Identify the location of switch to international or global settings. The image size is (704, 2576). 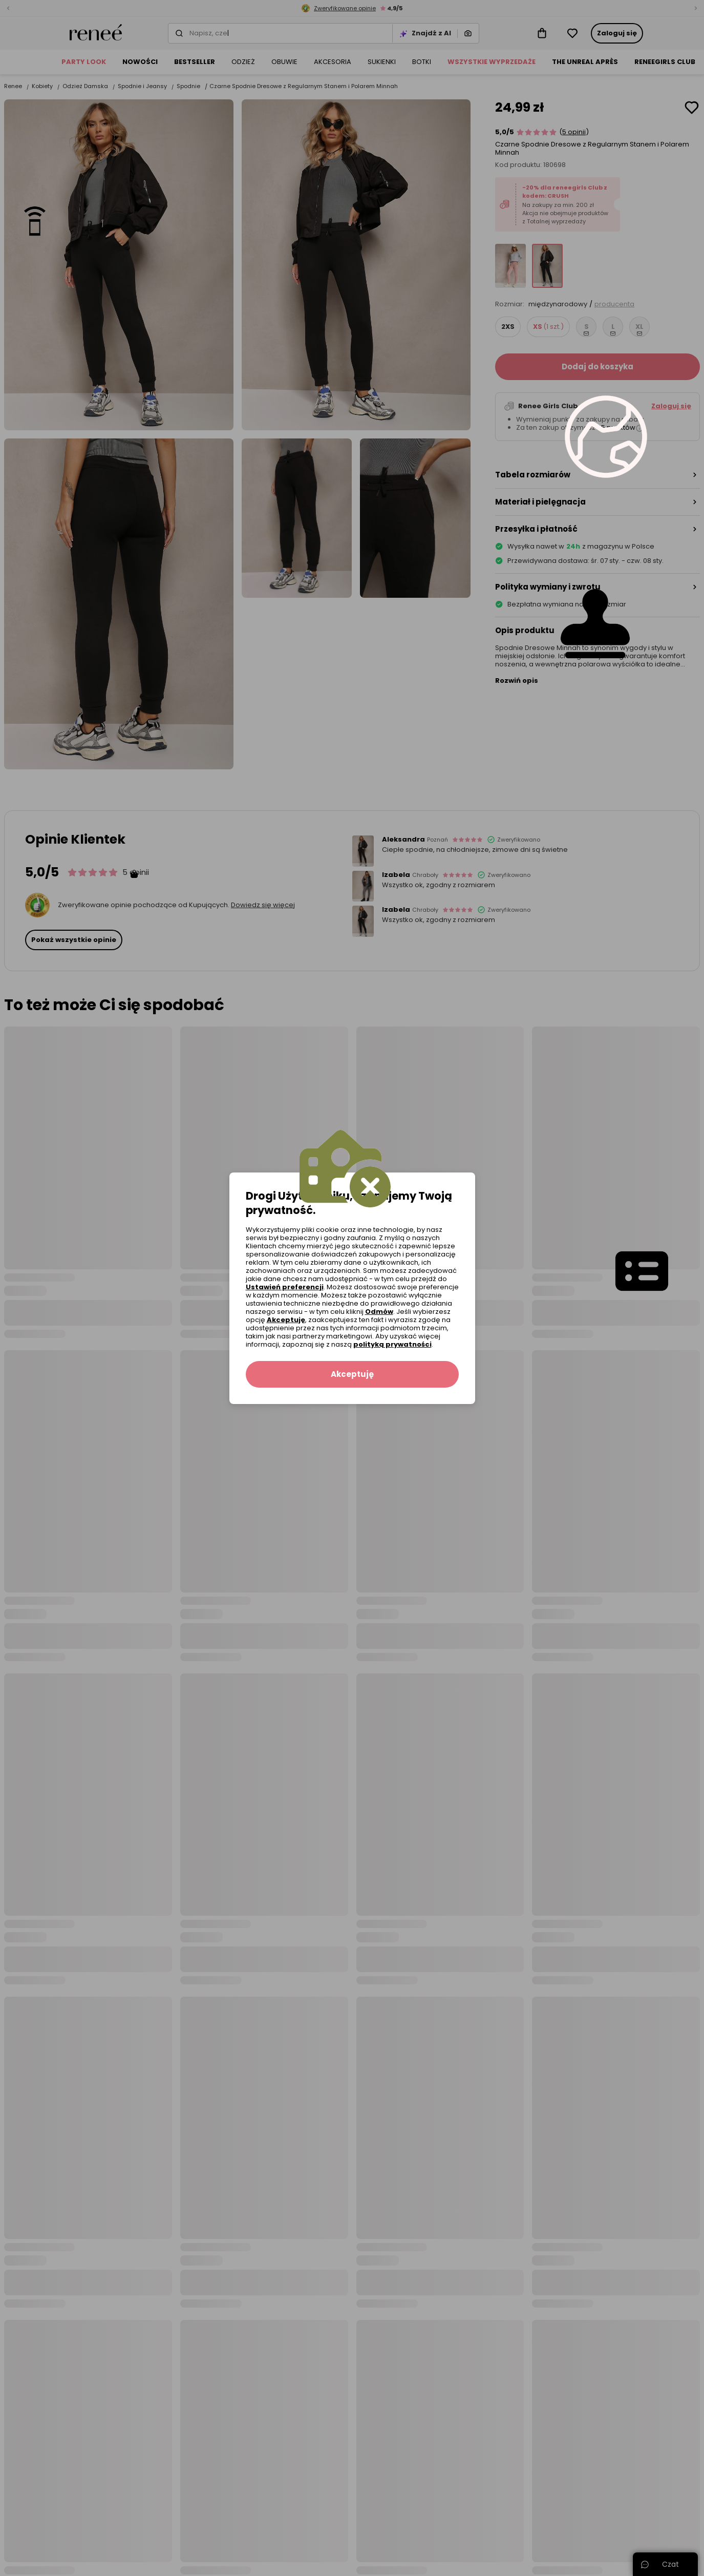
(606, 436).